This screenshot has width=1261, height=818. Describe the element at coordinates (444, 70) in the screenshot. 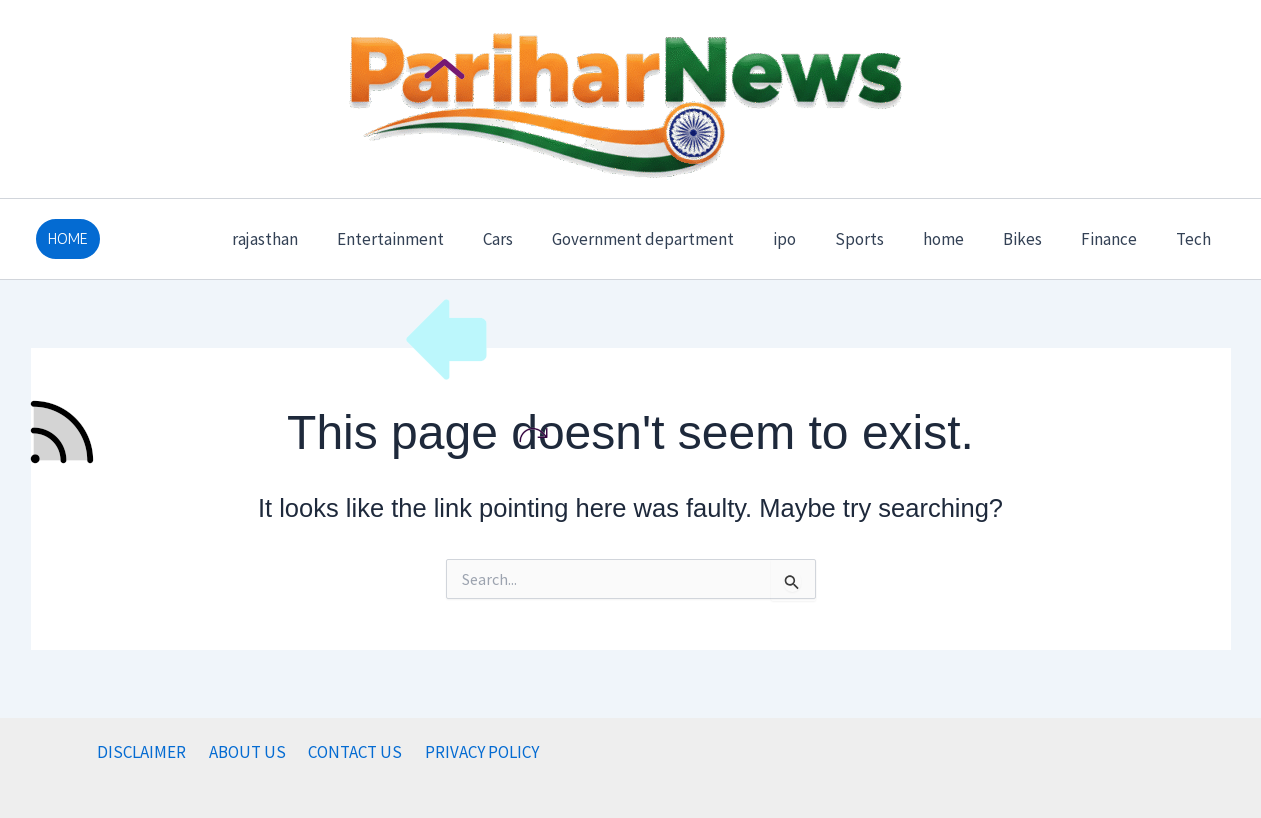

I see `collapse an expanded section or menu` at that location.